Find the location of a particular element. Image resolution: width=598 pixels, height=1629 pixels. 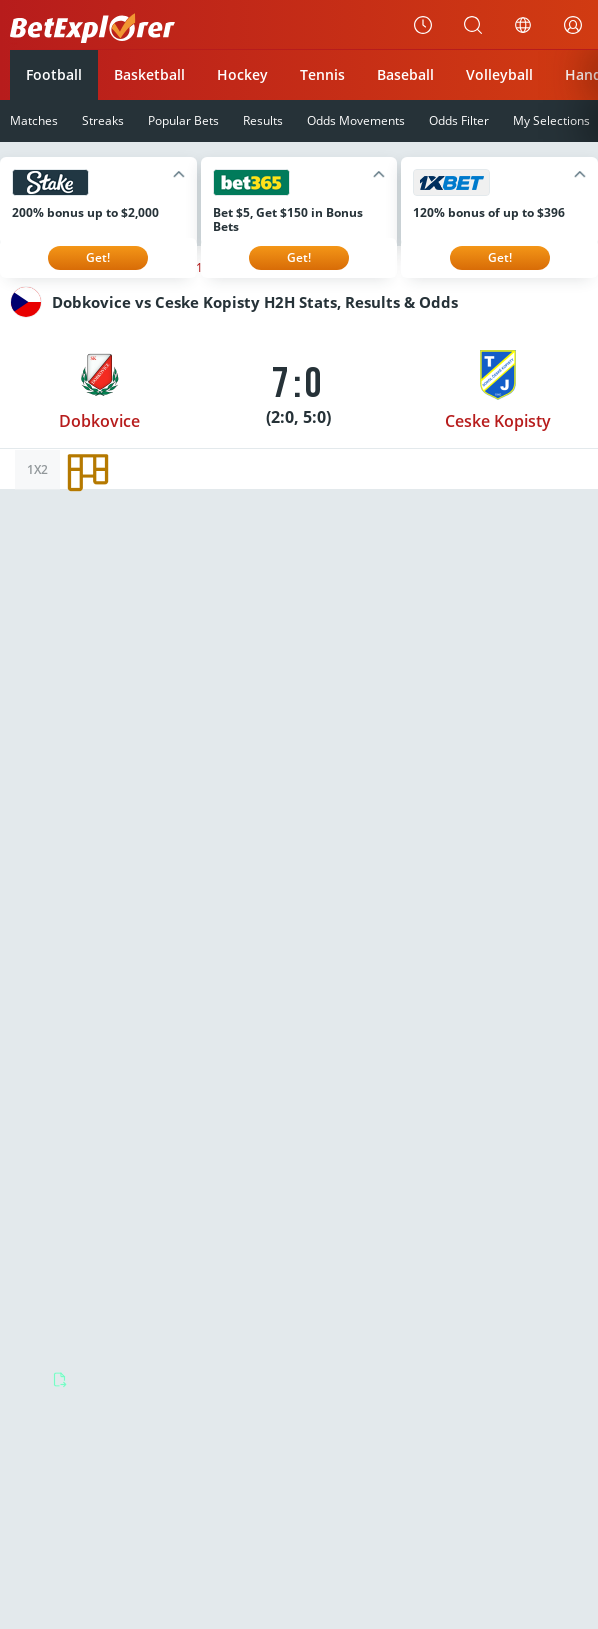

open kanban board view is located at coordinates (88, 471).